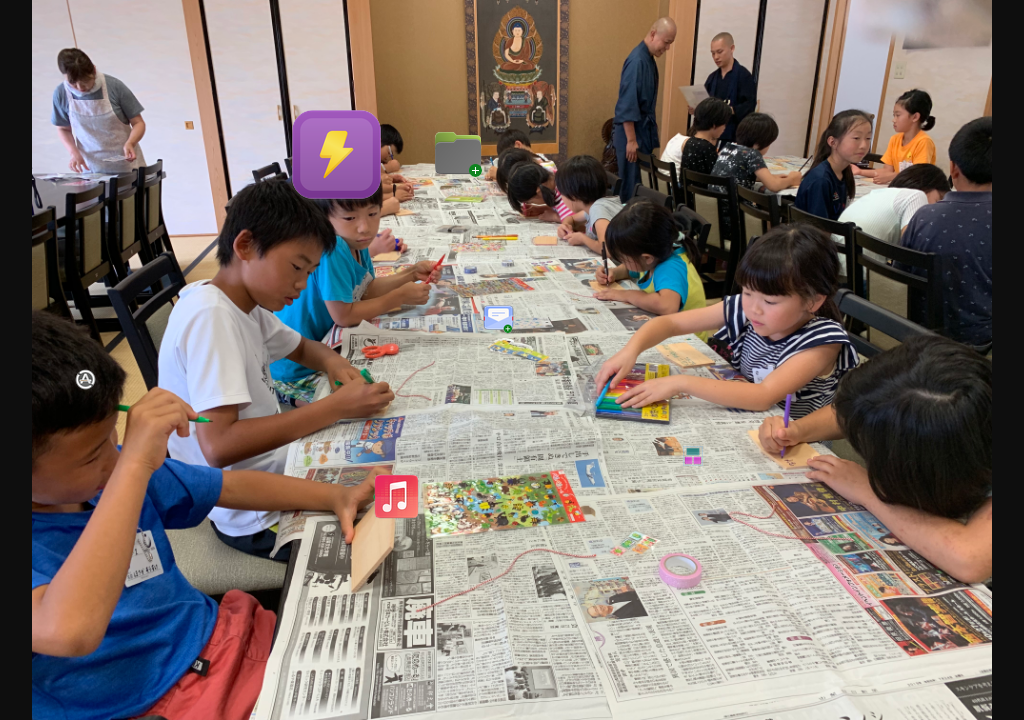 The height and width of the screenshot is (720, 1024). Describe the element at coordinates (693, 456) in the screenshot. I see `select all items in the current view` at that location.